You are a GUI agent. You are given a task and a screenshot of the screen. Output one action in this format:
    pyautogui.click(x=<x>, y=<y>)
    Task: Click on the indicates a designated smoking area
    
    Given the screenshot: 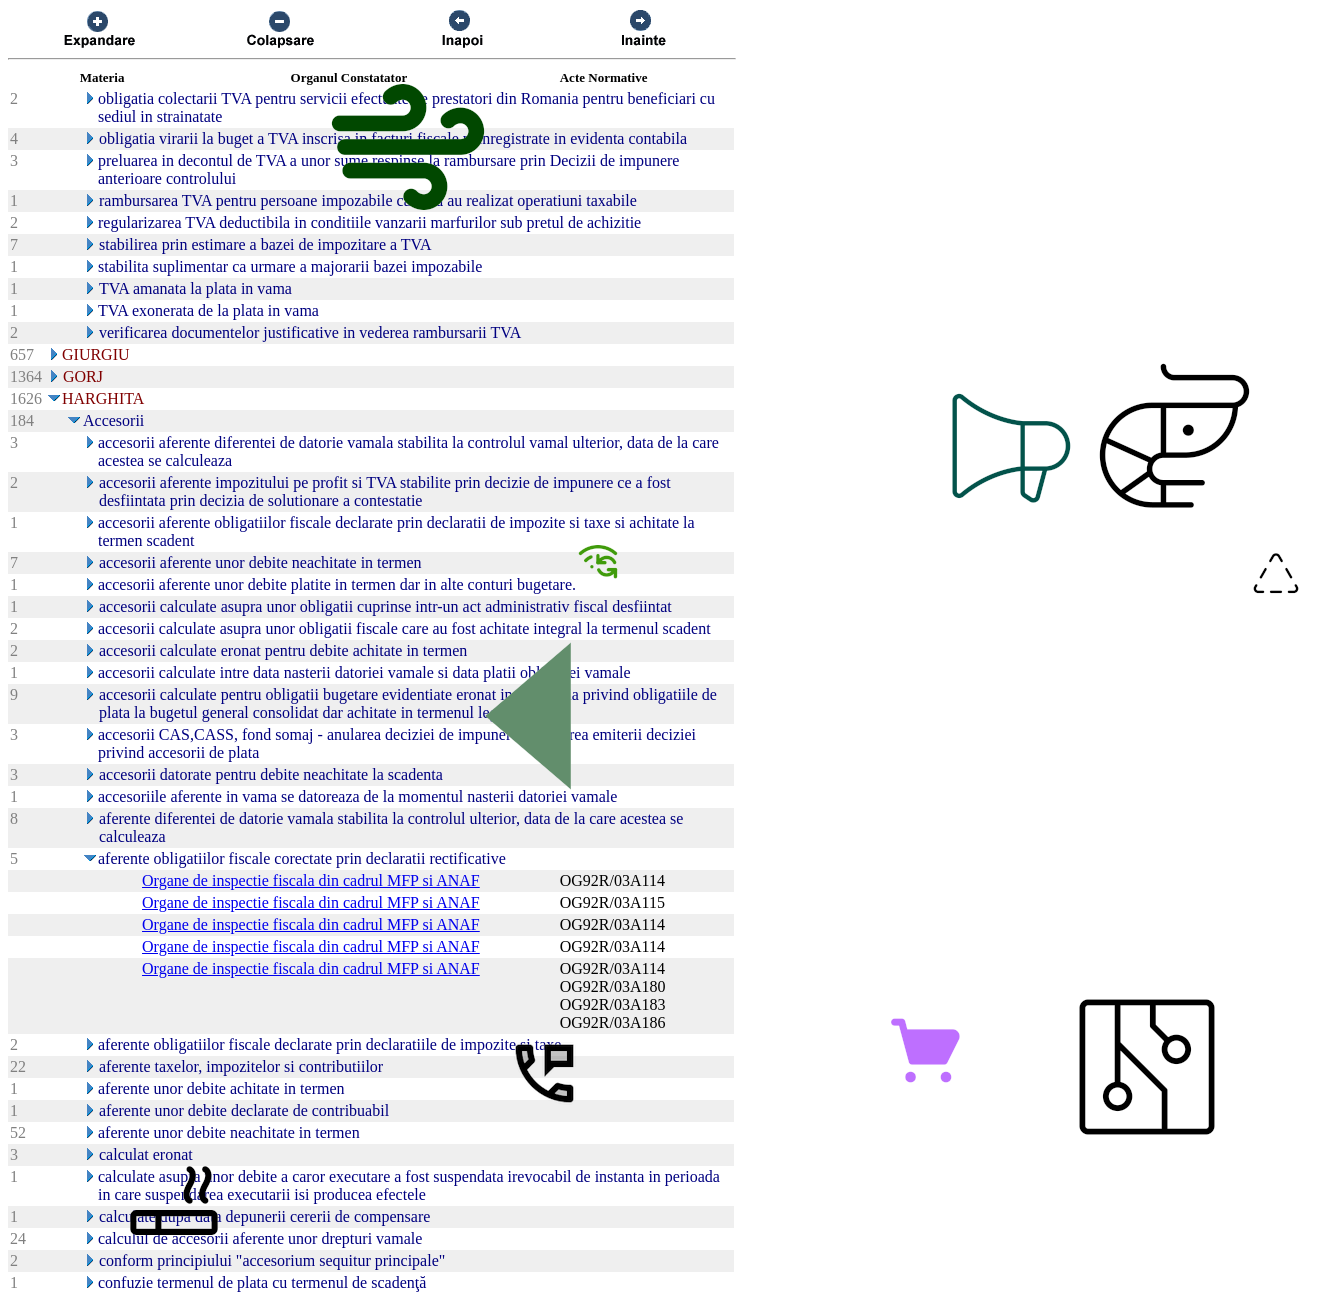 What is the action you would take?
    pyautogui.click(x=174, y=1210)
    